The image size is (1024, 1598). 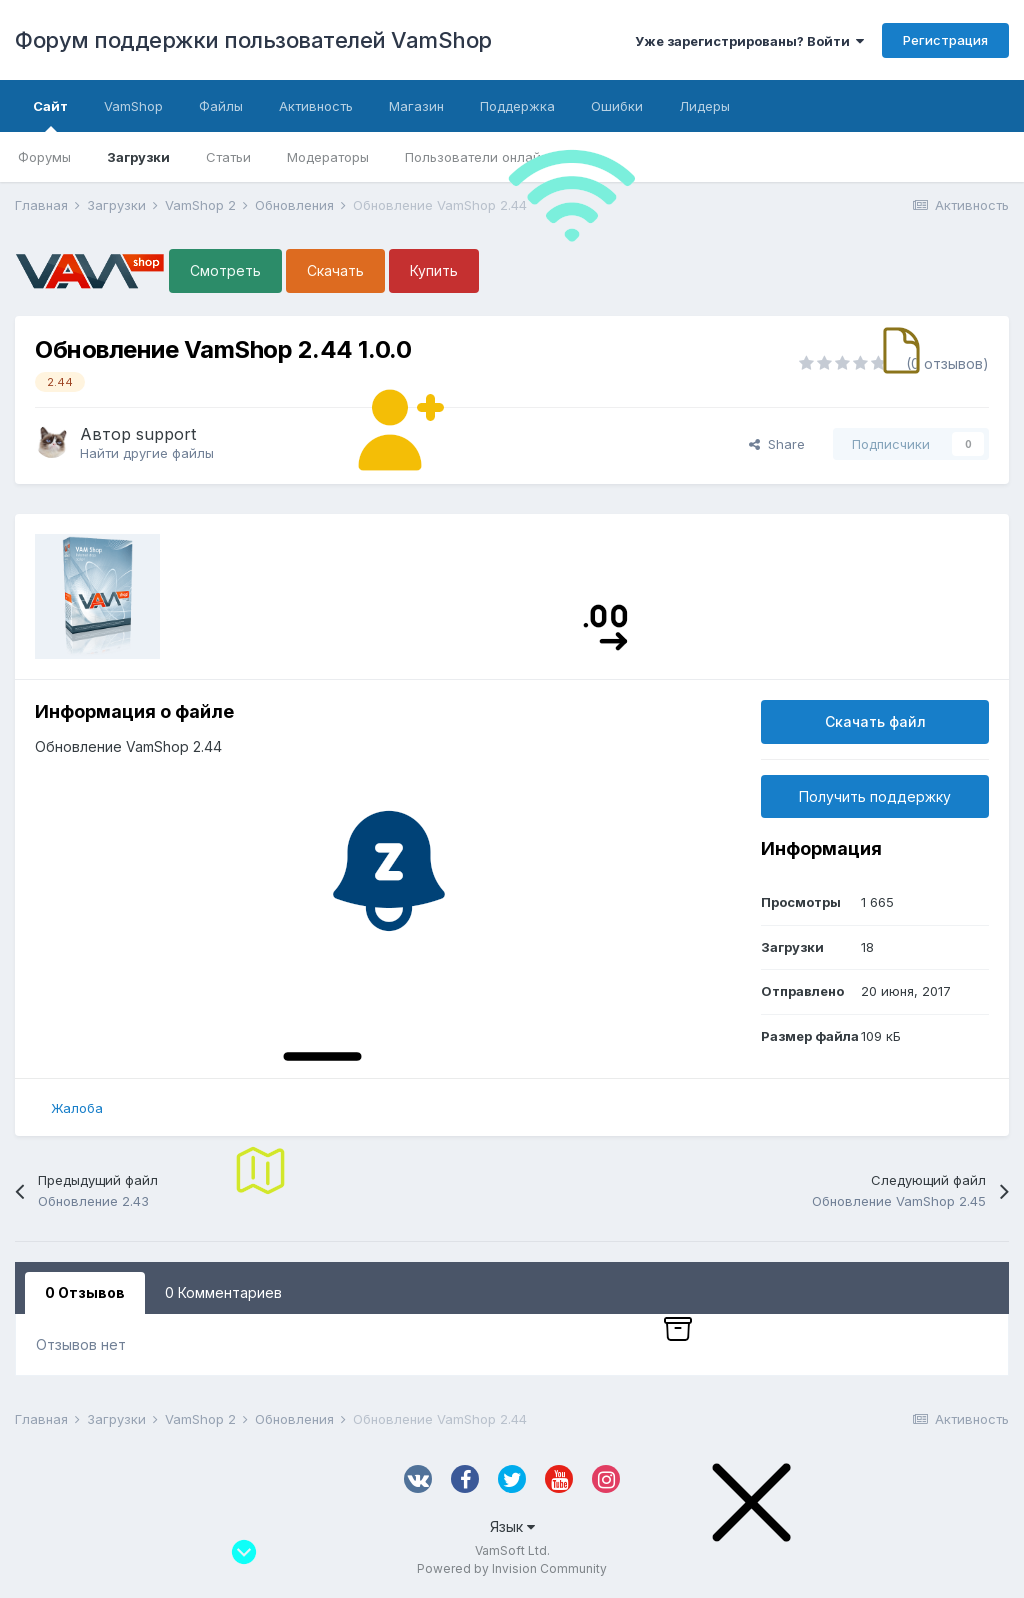 What do you see at coordinates (901, 350) in the screenshot?
I see `view document` at bounding box center [901, 350].